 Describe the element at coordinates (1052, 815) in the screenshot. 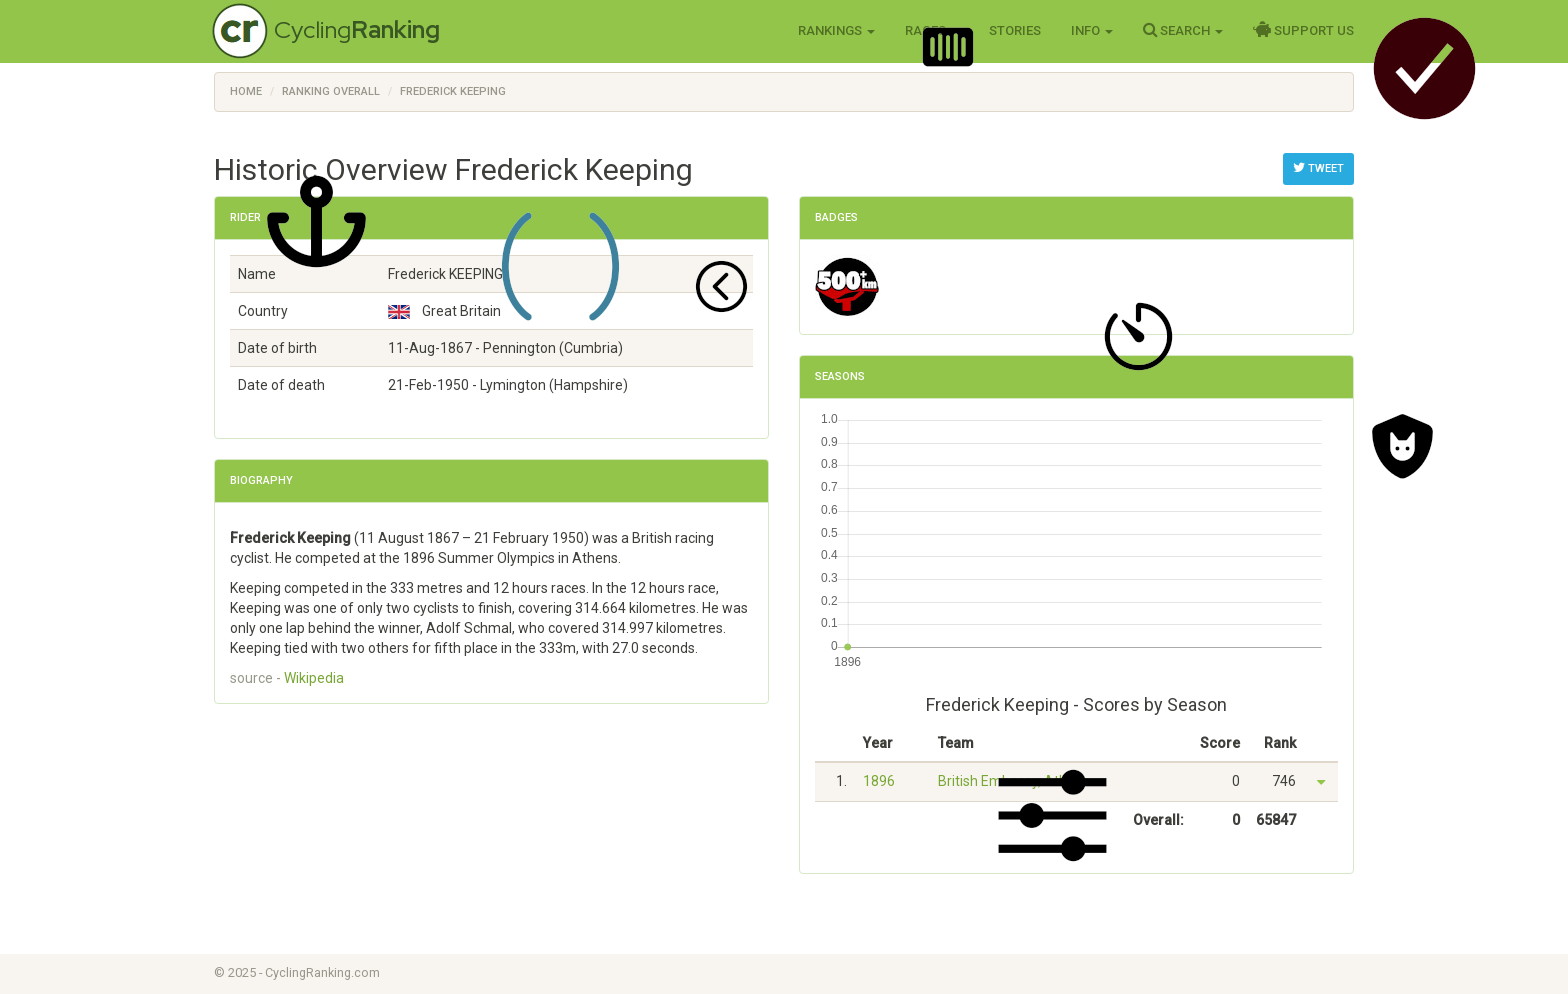

I see `adjust settings or preferences` at that location.